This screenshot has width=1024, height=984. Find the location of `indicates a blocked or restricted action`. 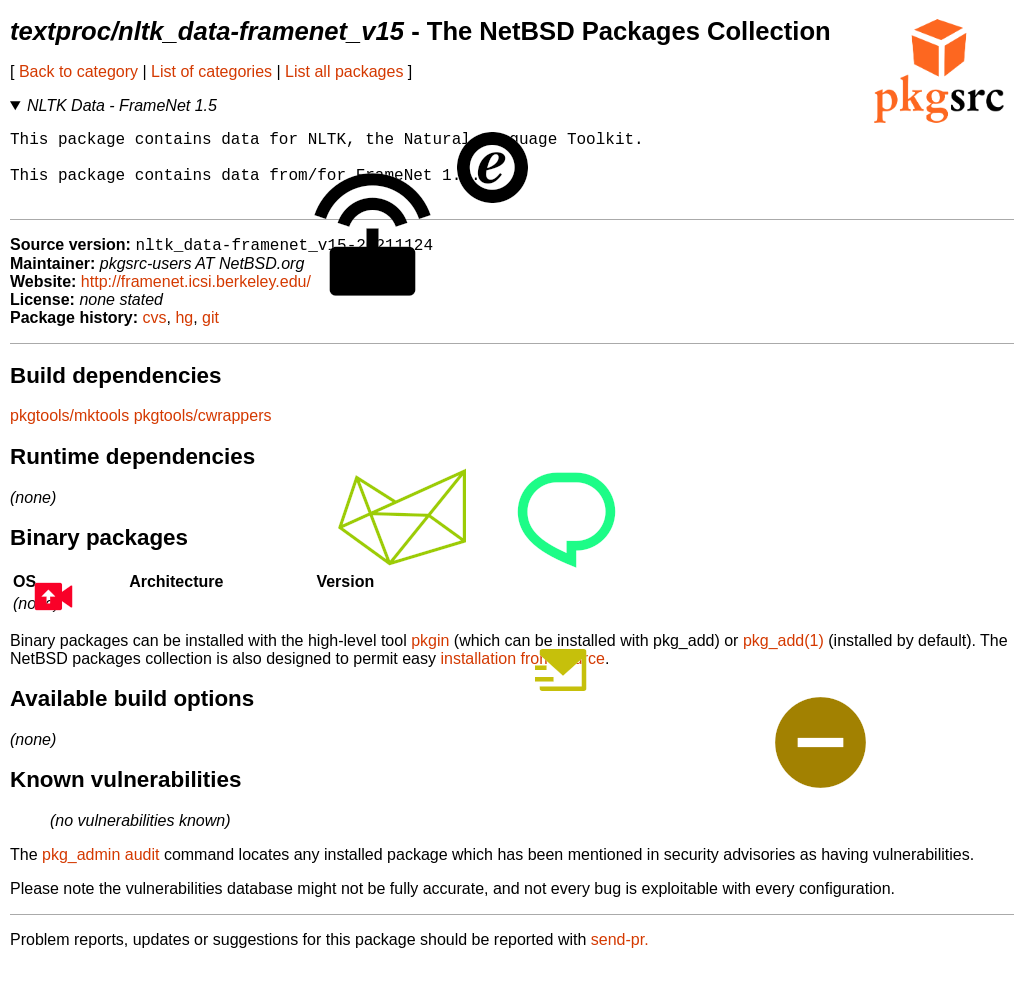

indicates a blocked or restricted action is located at coordinates (820, 742).